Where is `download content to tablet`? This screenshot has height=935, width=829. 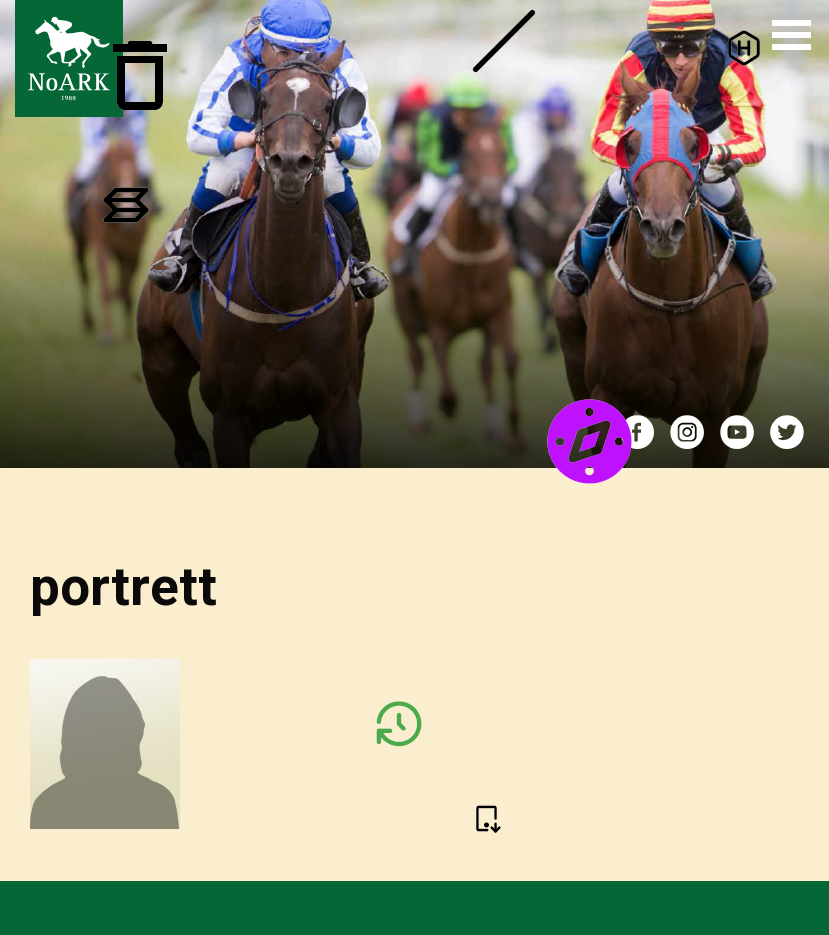 download content to tablet is located at coordinates (486, 818).